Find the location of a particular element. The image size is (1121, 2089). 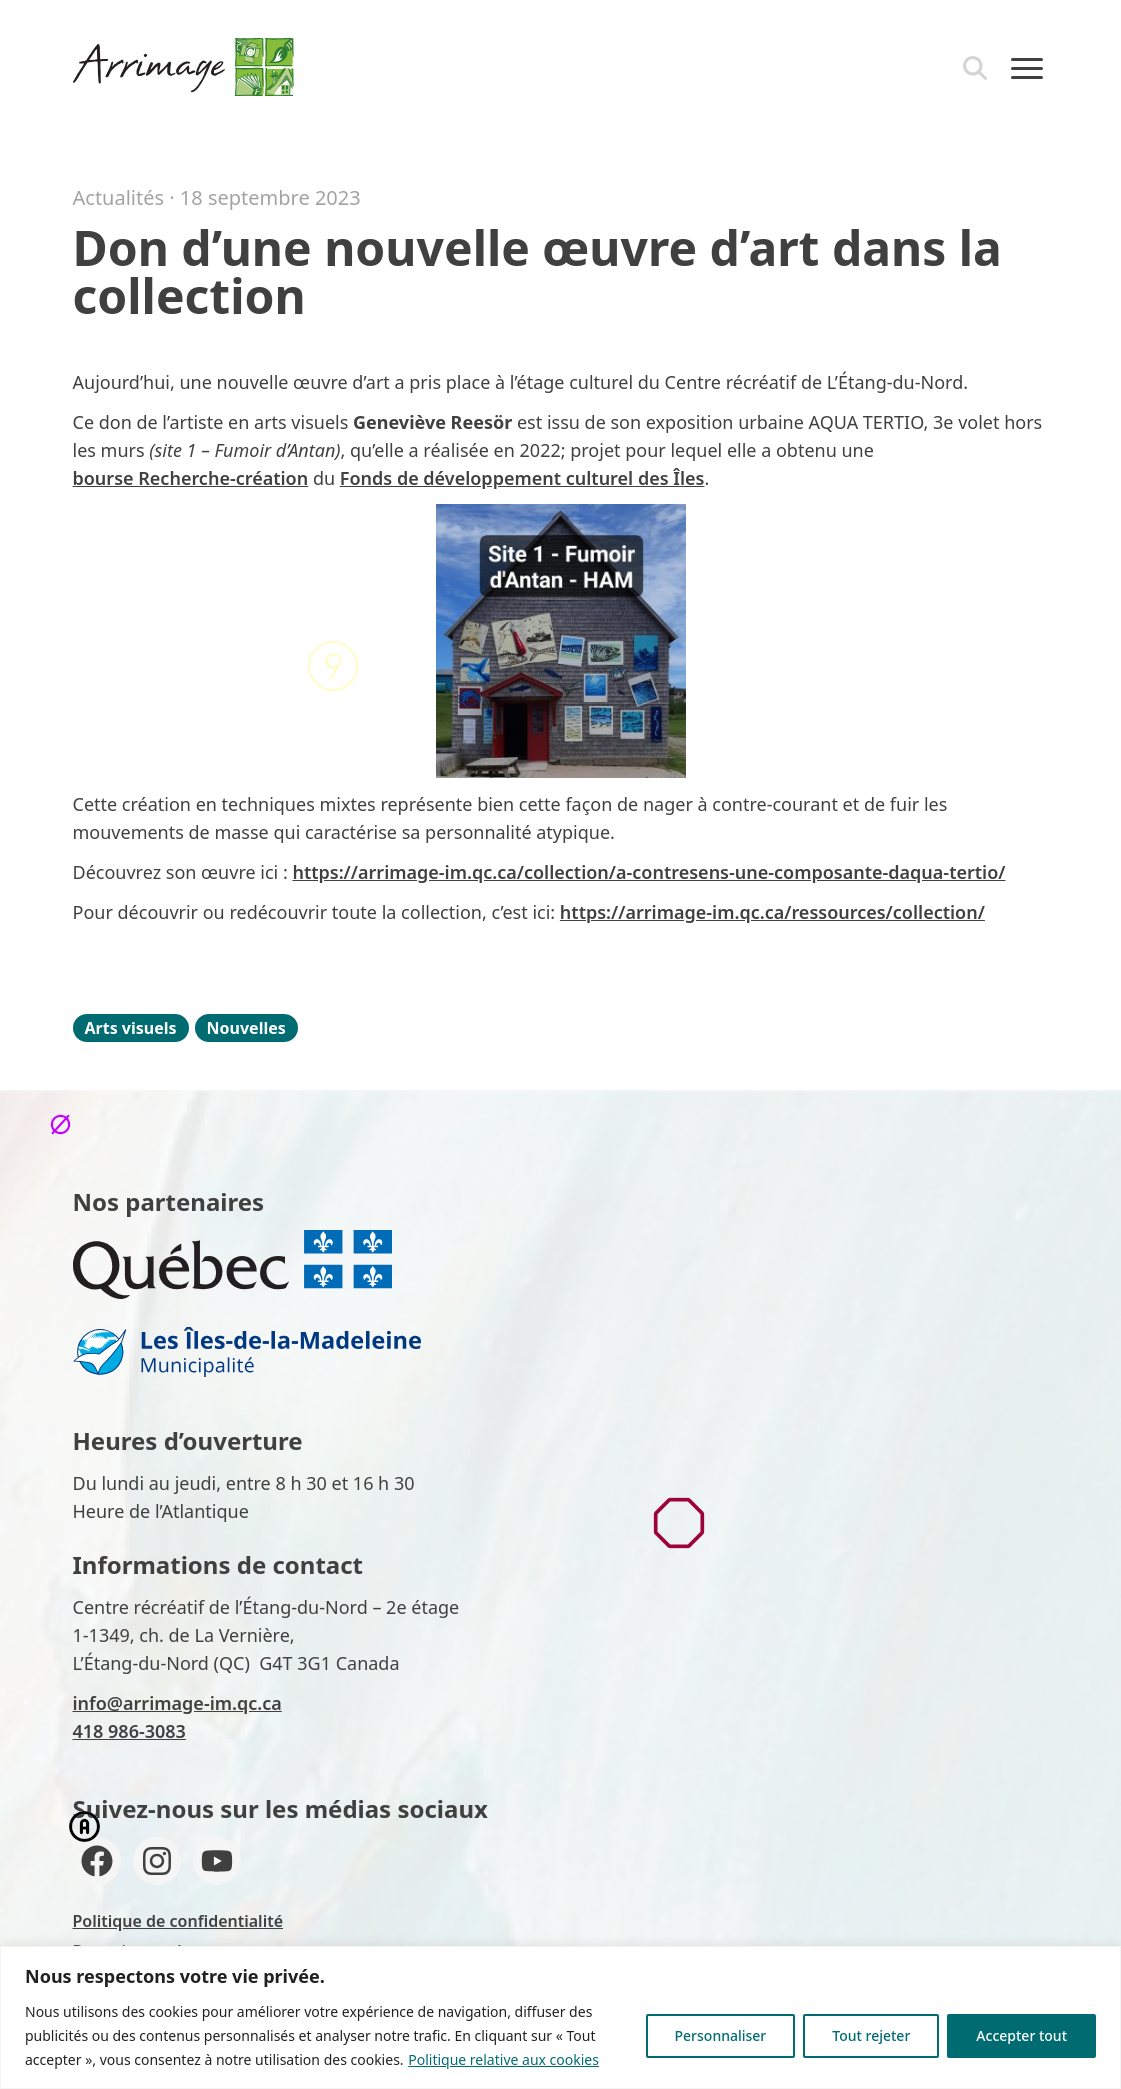

indicates nine items or notifications is located at coordinates (333, 666).